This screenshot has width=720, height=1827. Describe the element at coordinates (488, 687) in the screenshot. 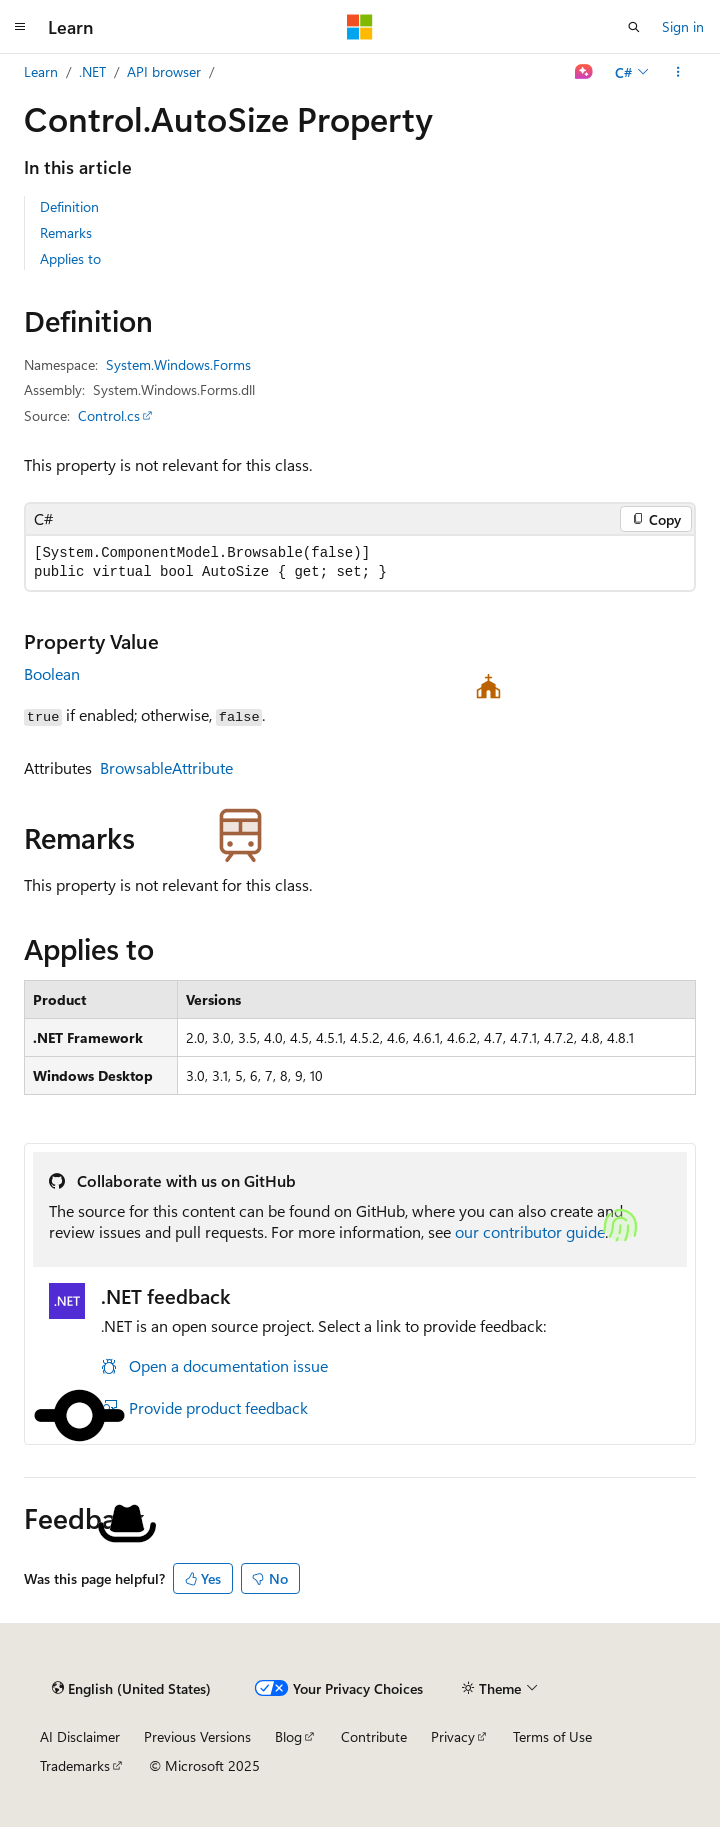

I see `view nearby churches or places of worship` at that location.